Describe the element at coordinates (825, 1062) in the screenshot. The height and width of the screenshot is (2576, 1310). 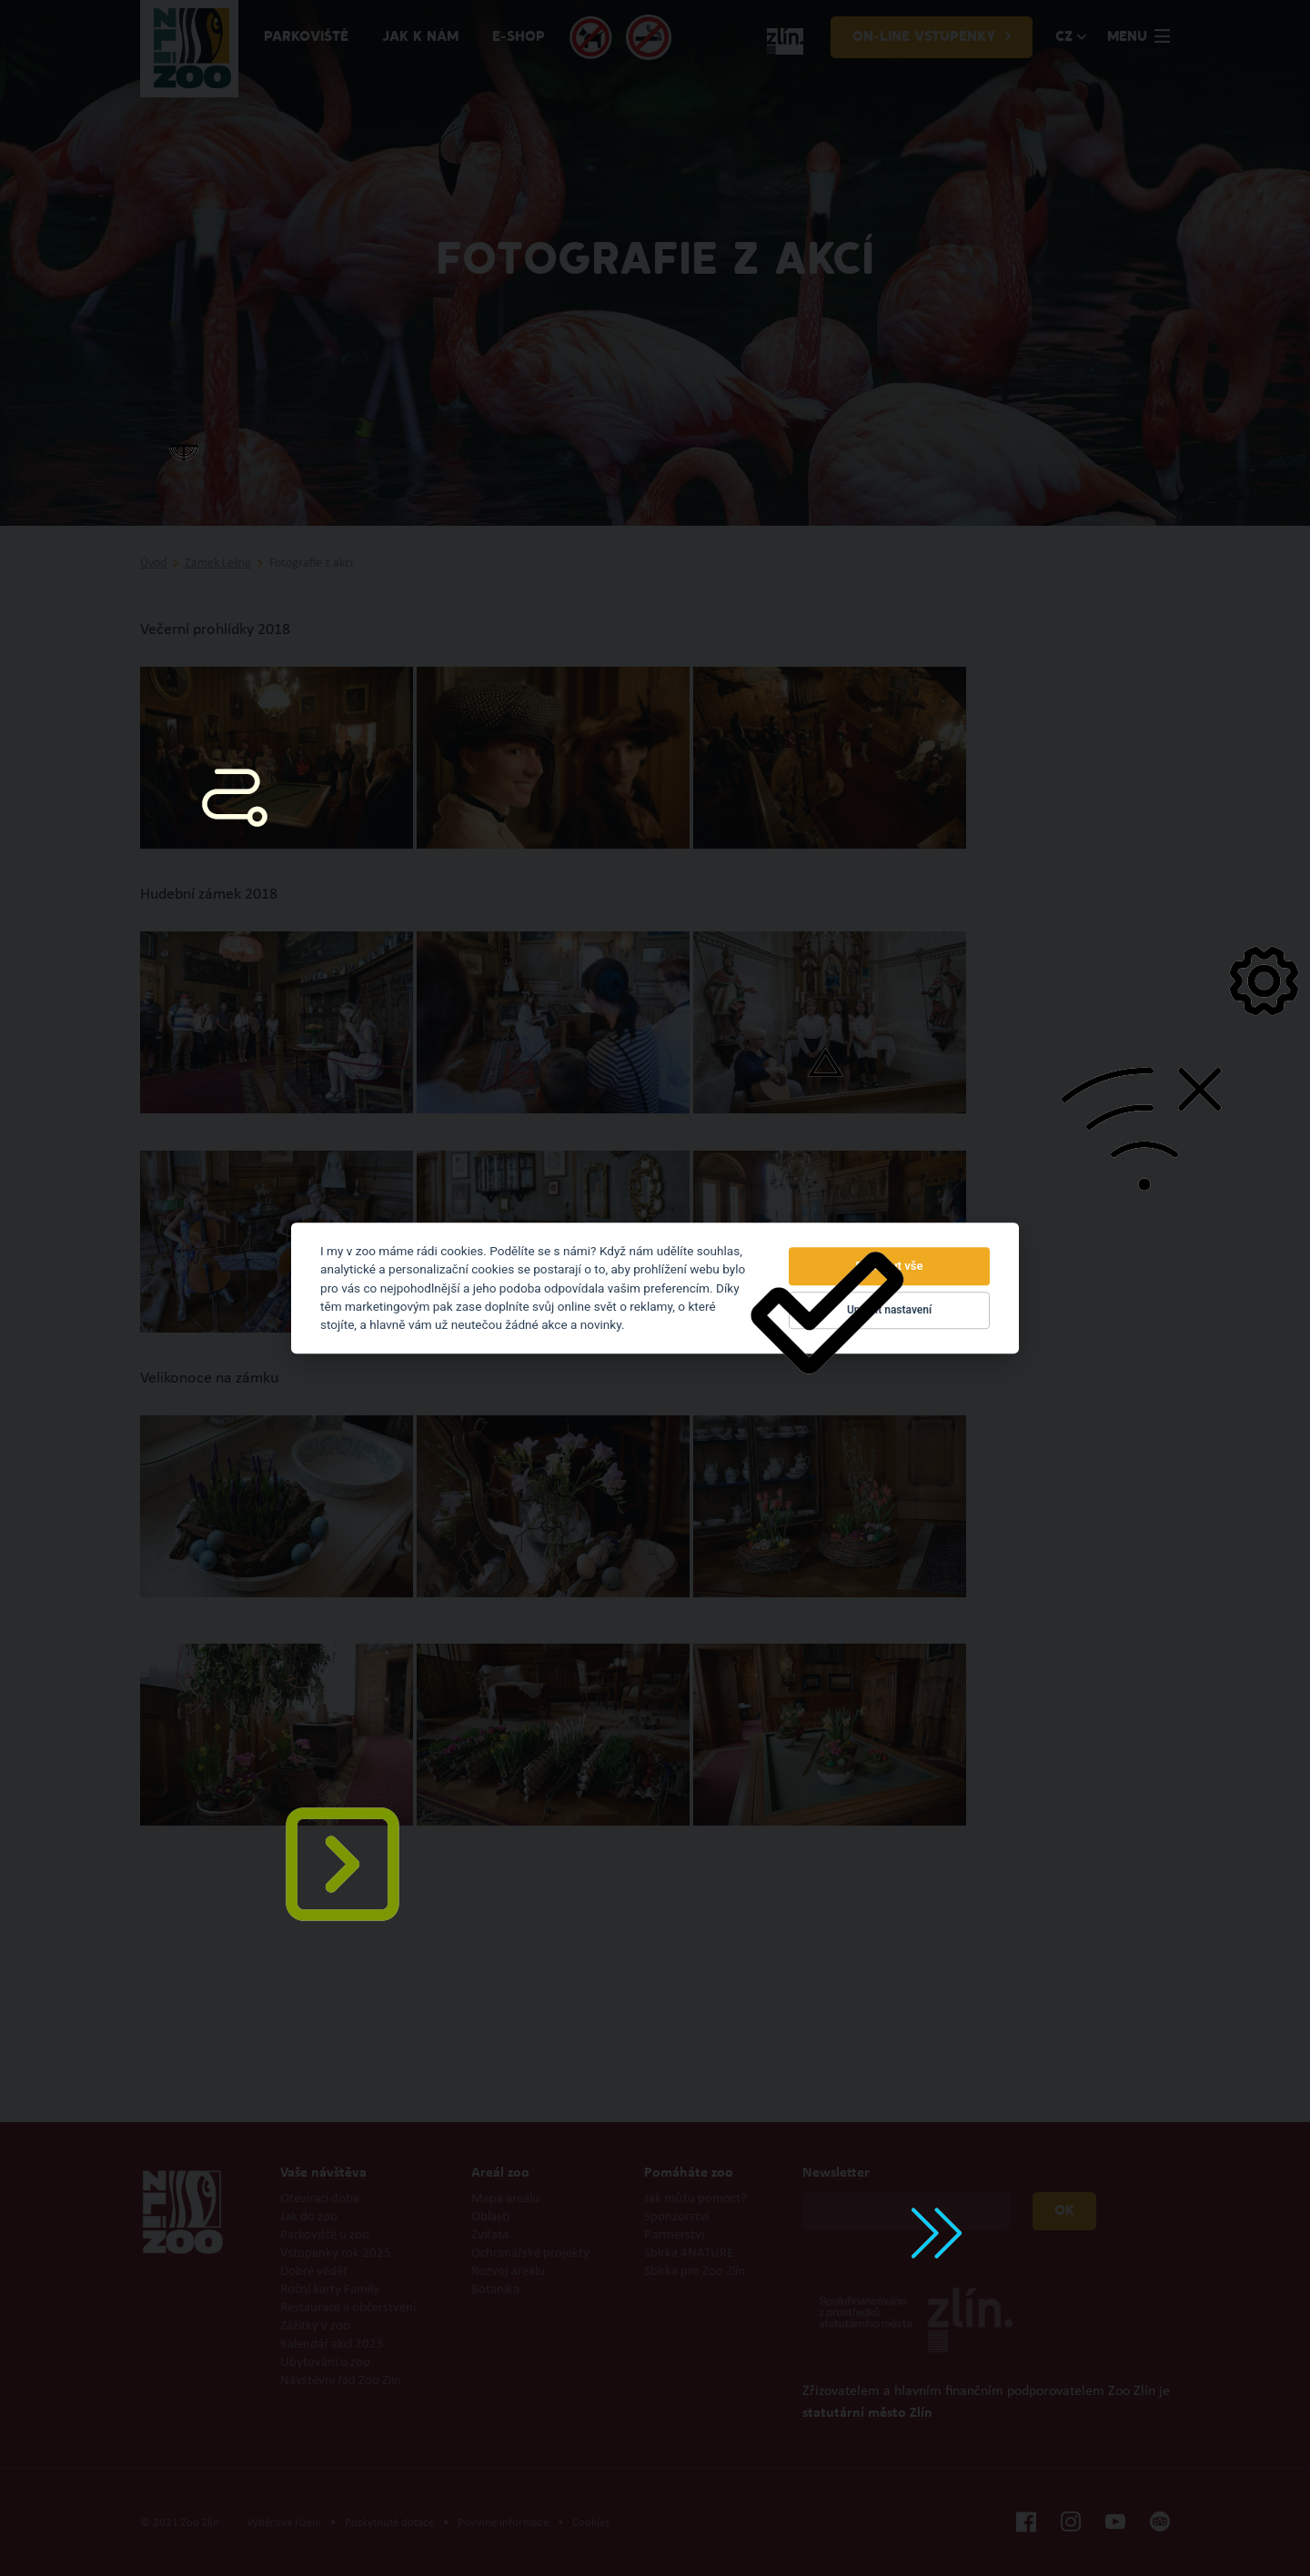
I see `view change history or version log` at that location.